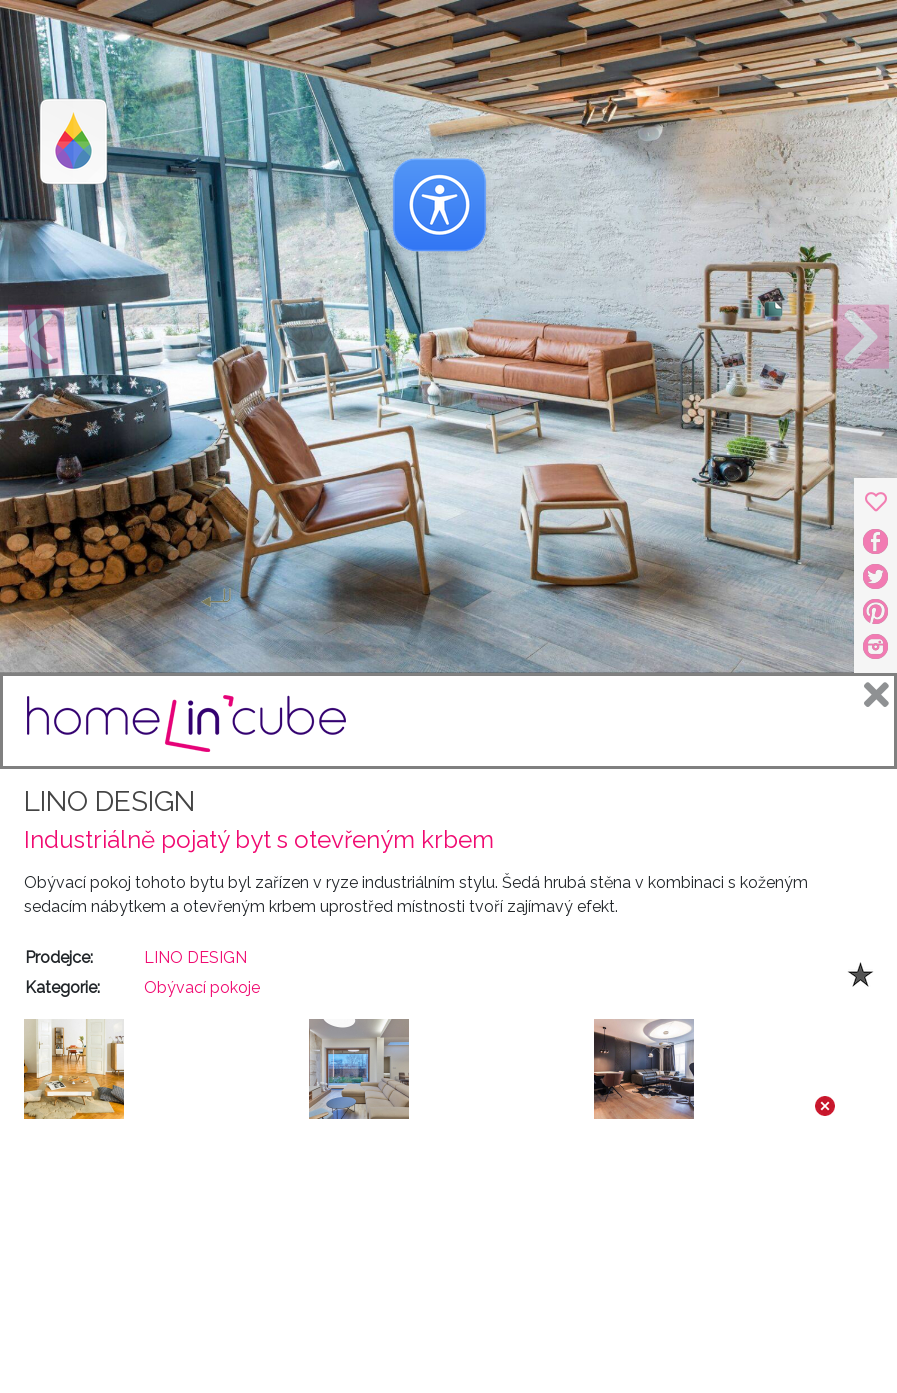 The image size is (897, 1393). Describe the element at coordinates (215, 595) in the screenshot. I see `reply to all recipients in an email thread` at that location.